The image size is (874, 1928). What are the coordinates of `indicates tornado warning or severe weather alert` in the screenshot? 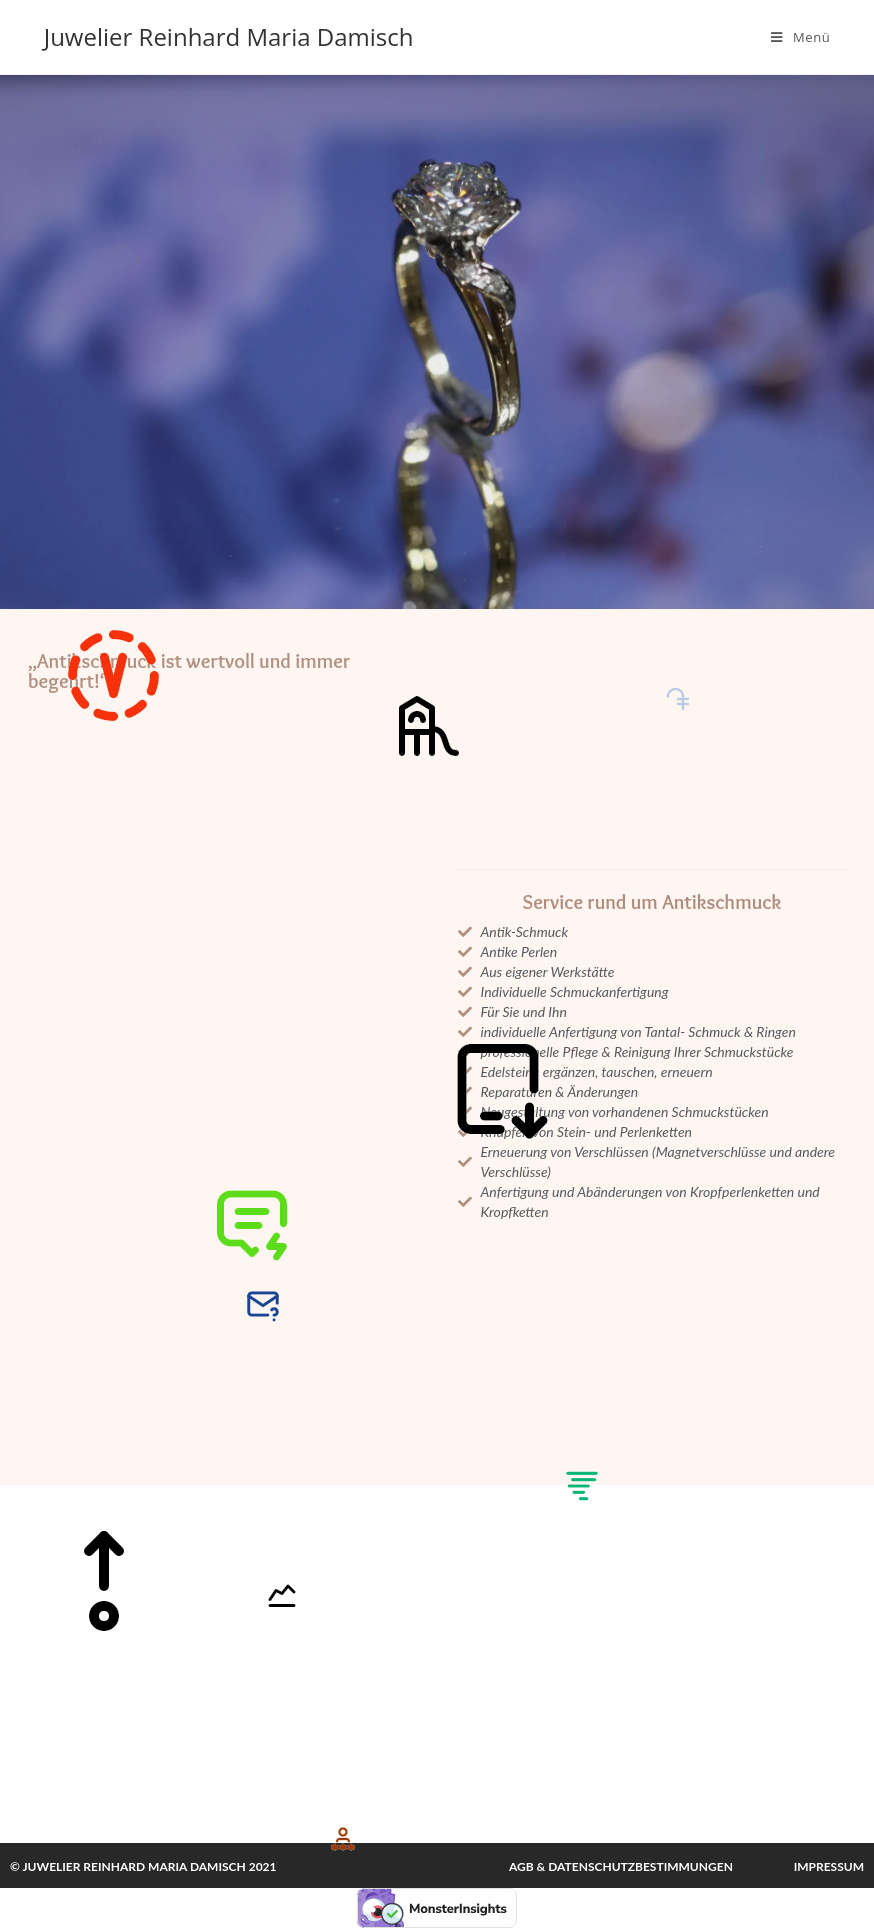 It's located at (582, 1486).